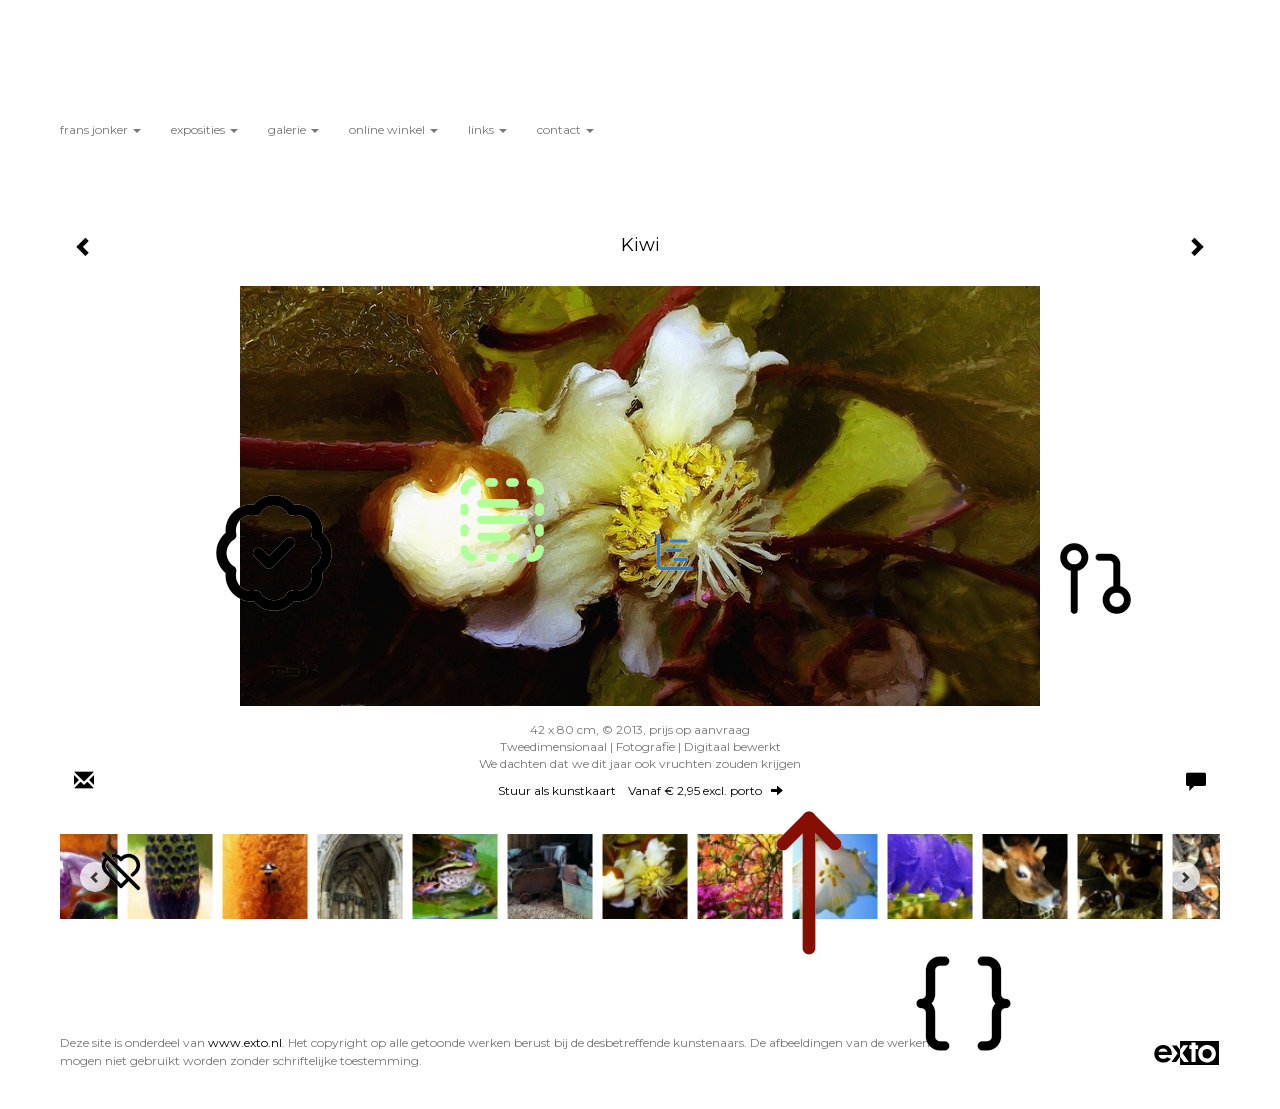 This screenshot has width=1280, height=1109. What do you see at coordinates (675, 552) in the screenshot?
I see `view project timeline or schedule` at bounding box center [675, 552].